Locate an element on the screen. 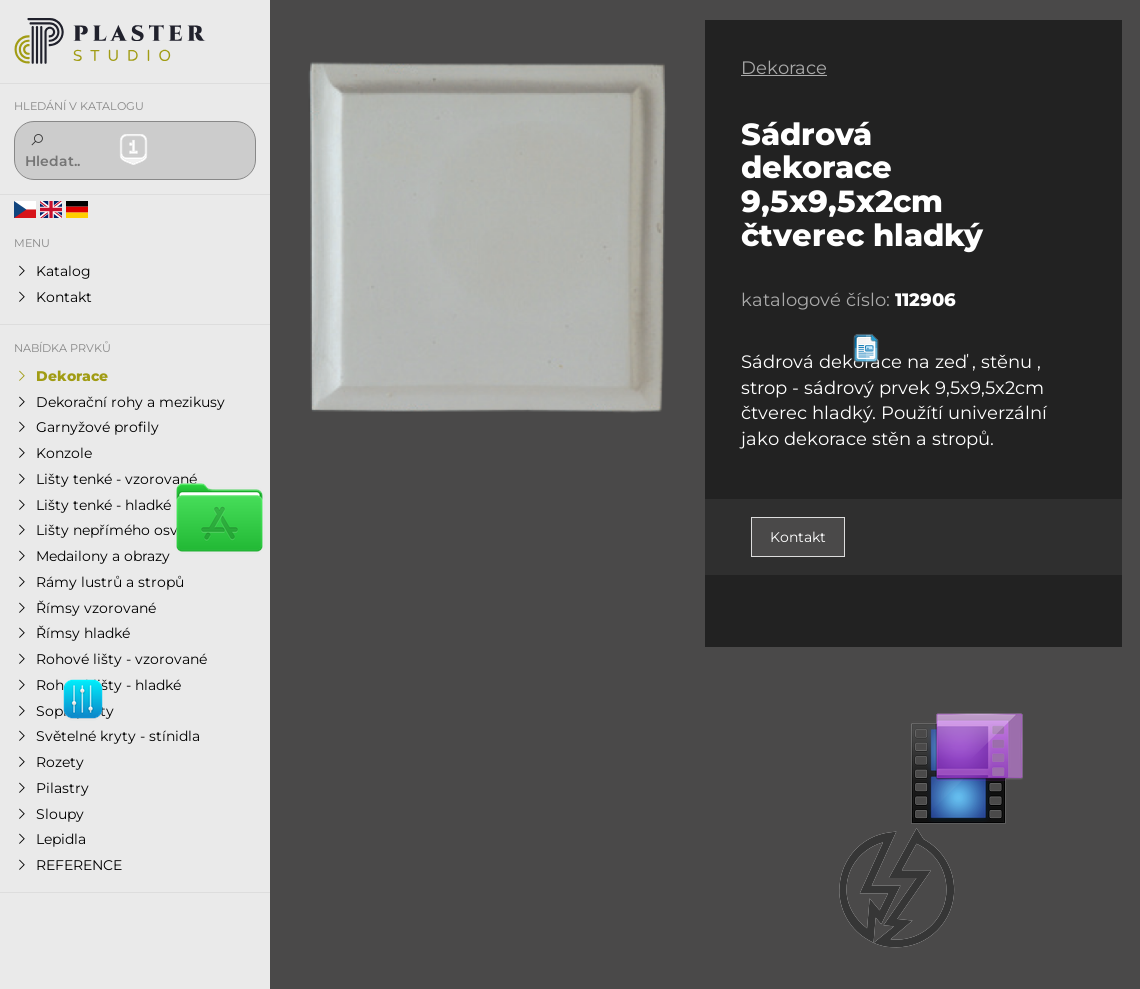 Image resolution: width=1140 pixels, height=989 pixels. thunderbolt port or connection status is located at coordinates (896, 889).